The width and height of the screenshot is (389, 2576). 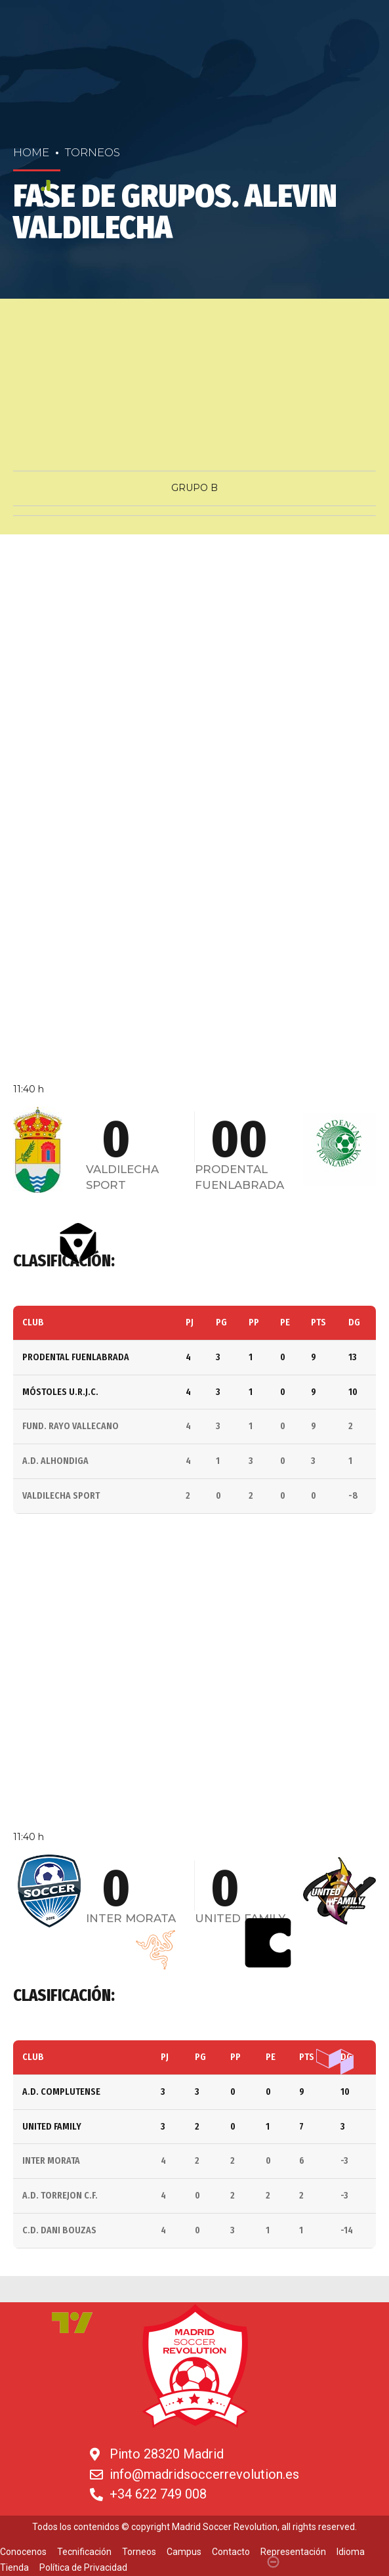 What do you see at coordinates (78, 1243) in the screenshot?
I see `nucleo icon library logo` at bounding box center [78, 1243].